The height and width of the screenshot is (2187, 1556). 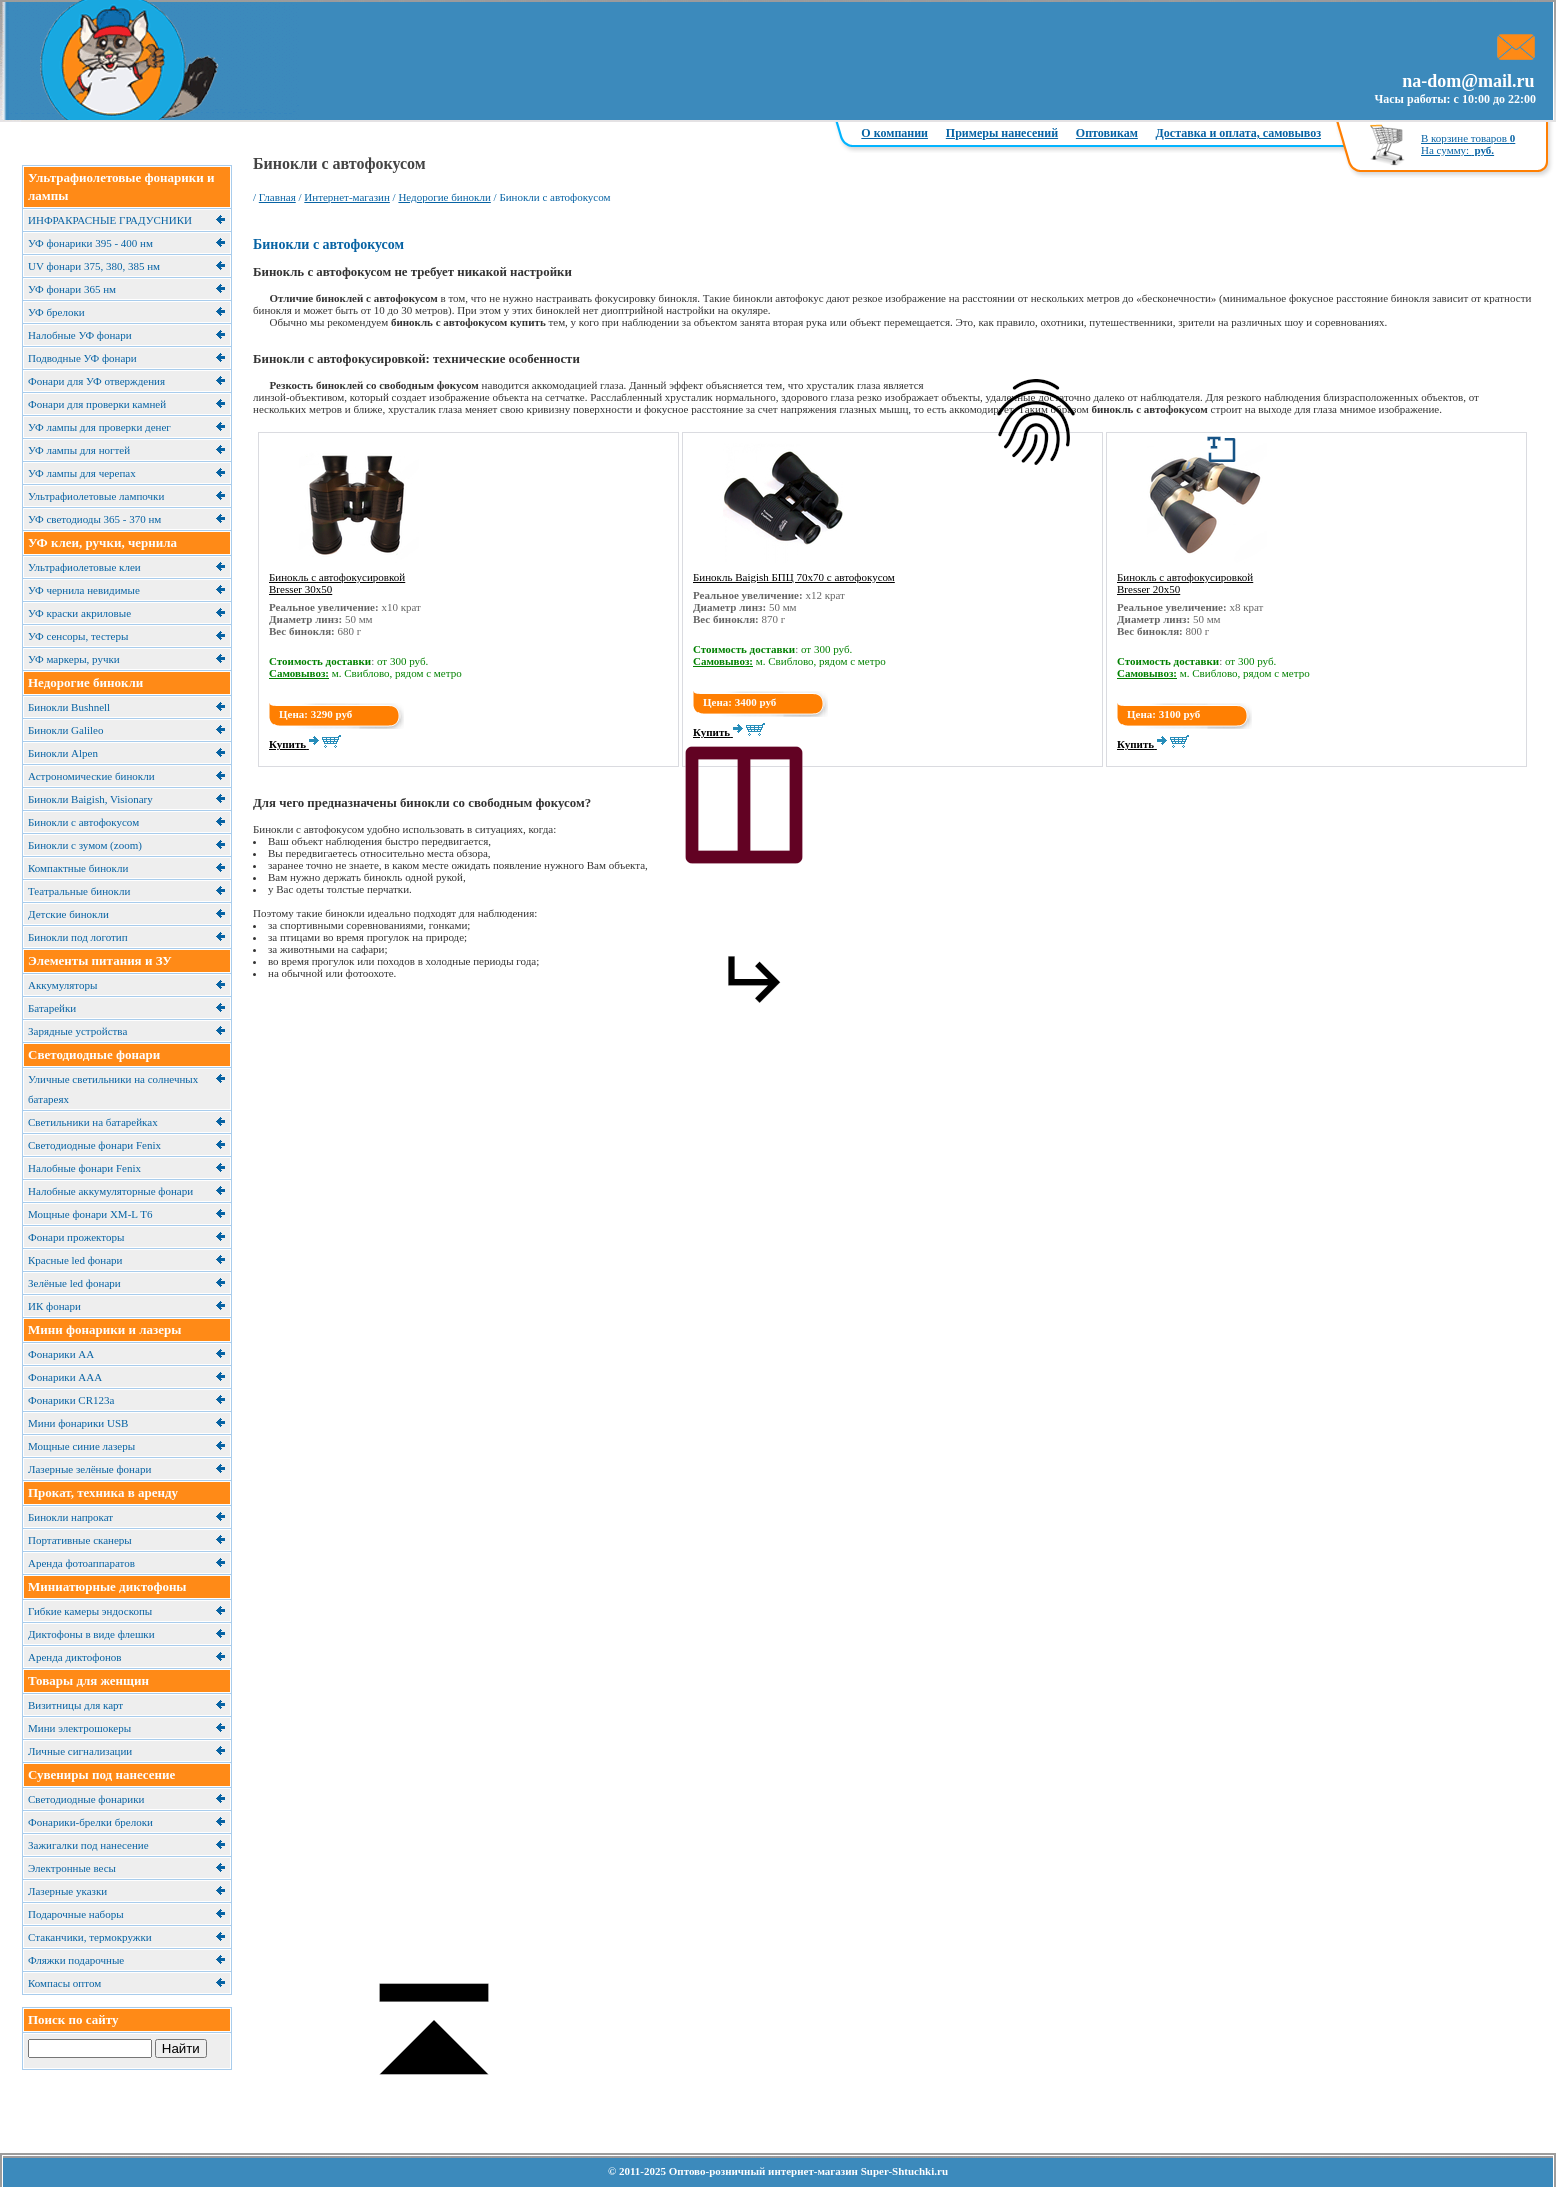 What do you see at coordinates (751, 979) in the screenshot?
I see `reply to a message or comment` at bounding box center [751, 979].